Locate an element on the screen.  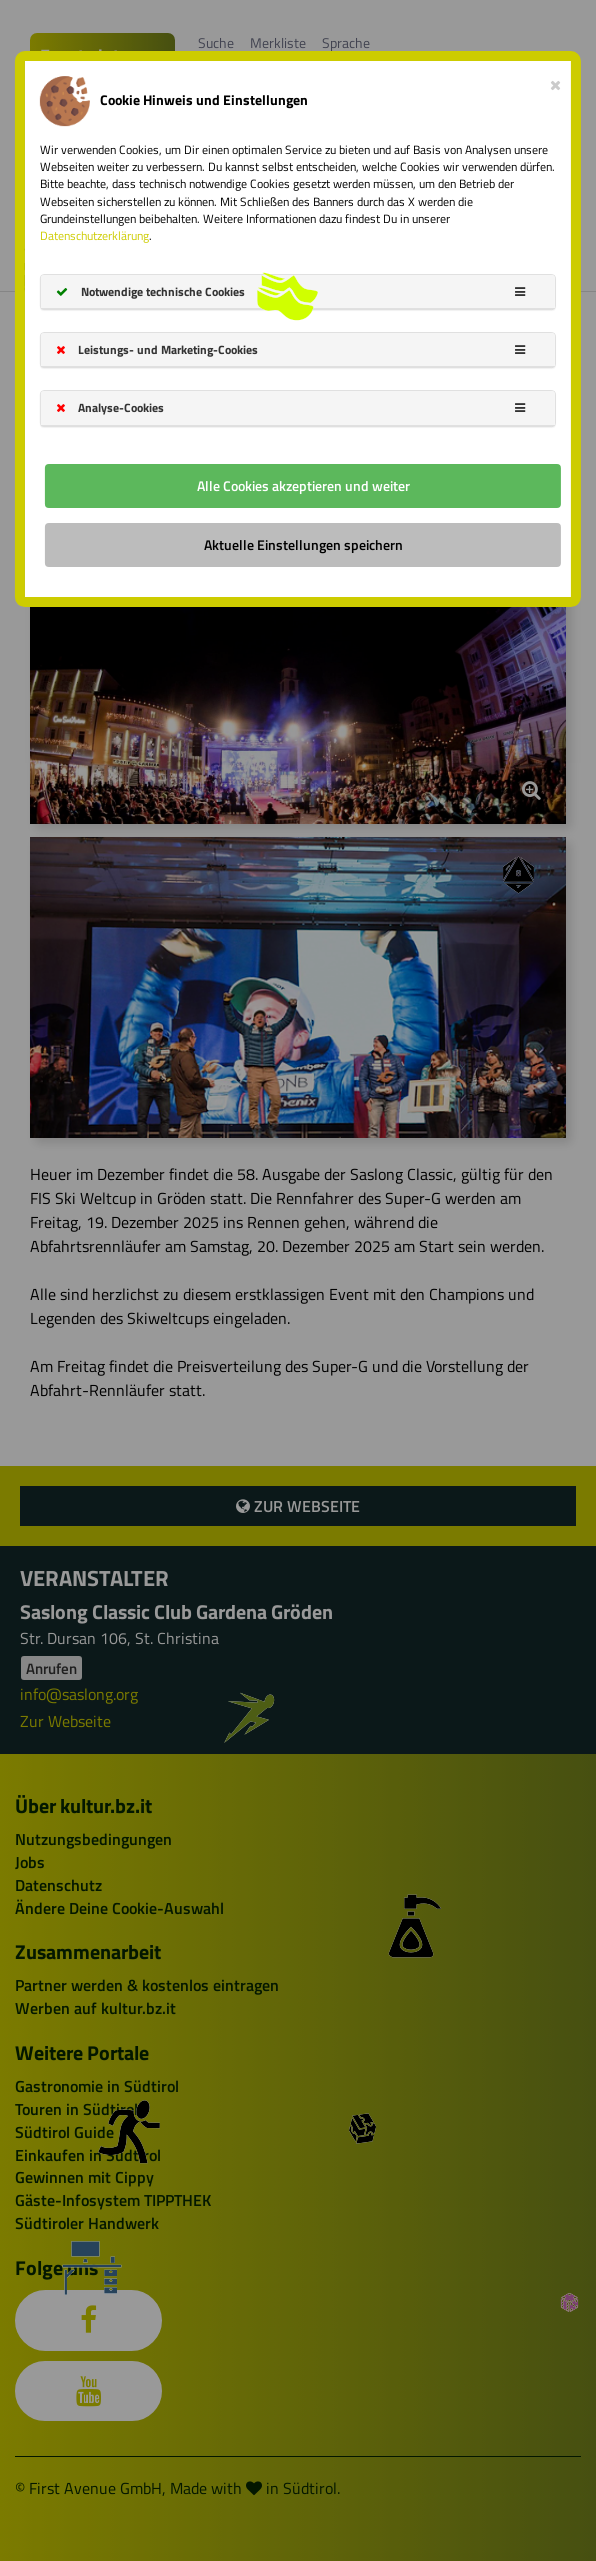
roll the dice or randomize is located at coordinates (569, 2302).